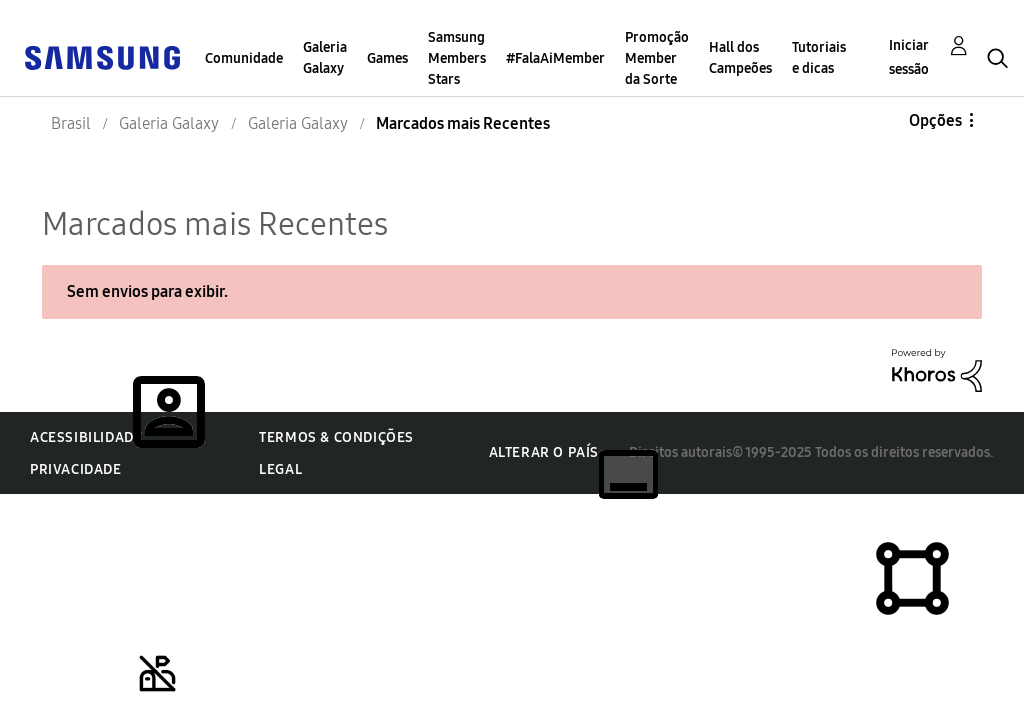  Describe the element at coordinates (628, 474) in the screenshot. I see `access video player controls or captions` at that location.